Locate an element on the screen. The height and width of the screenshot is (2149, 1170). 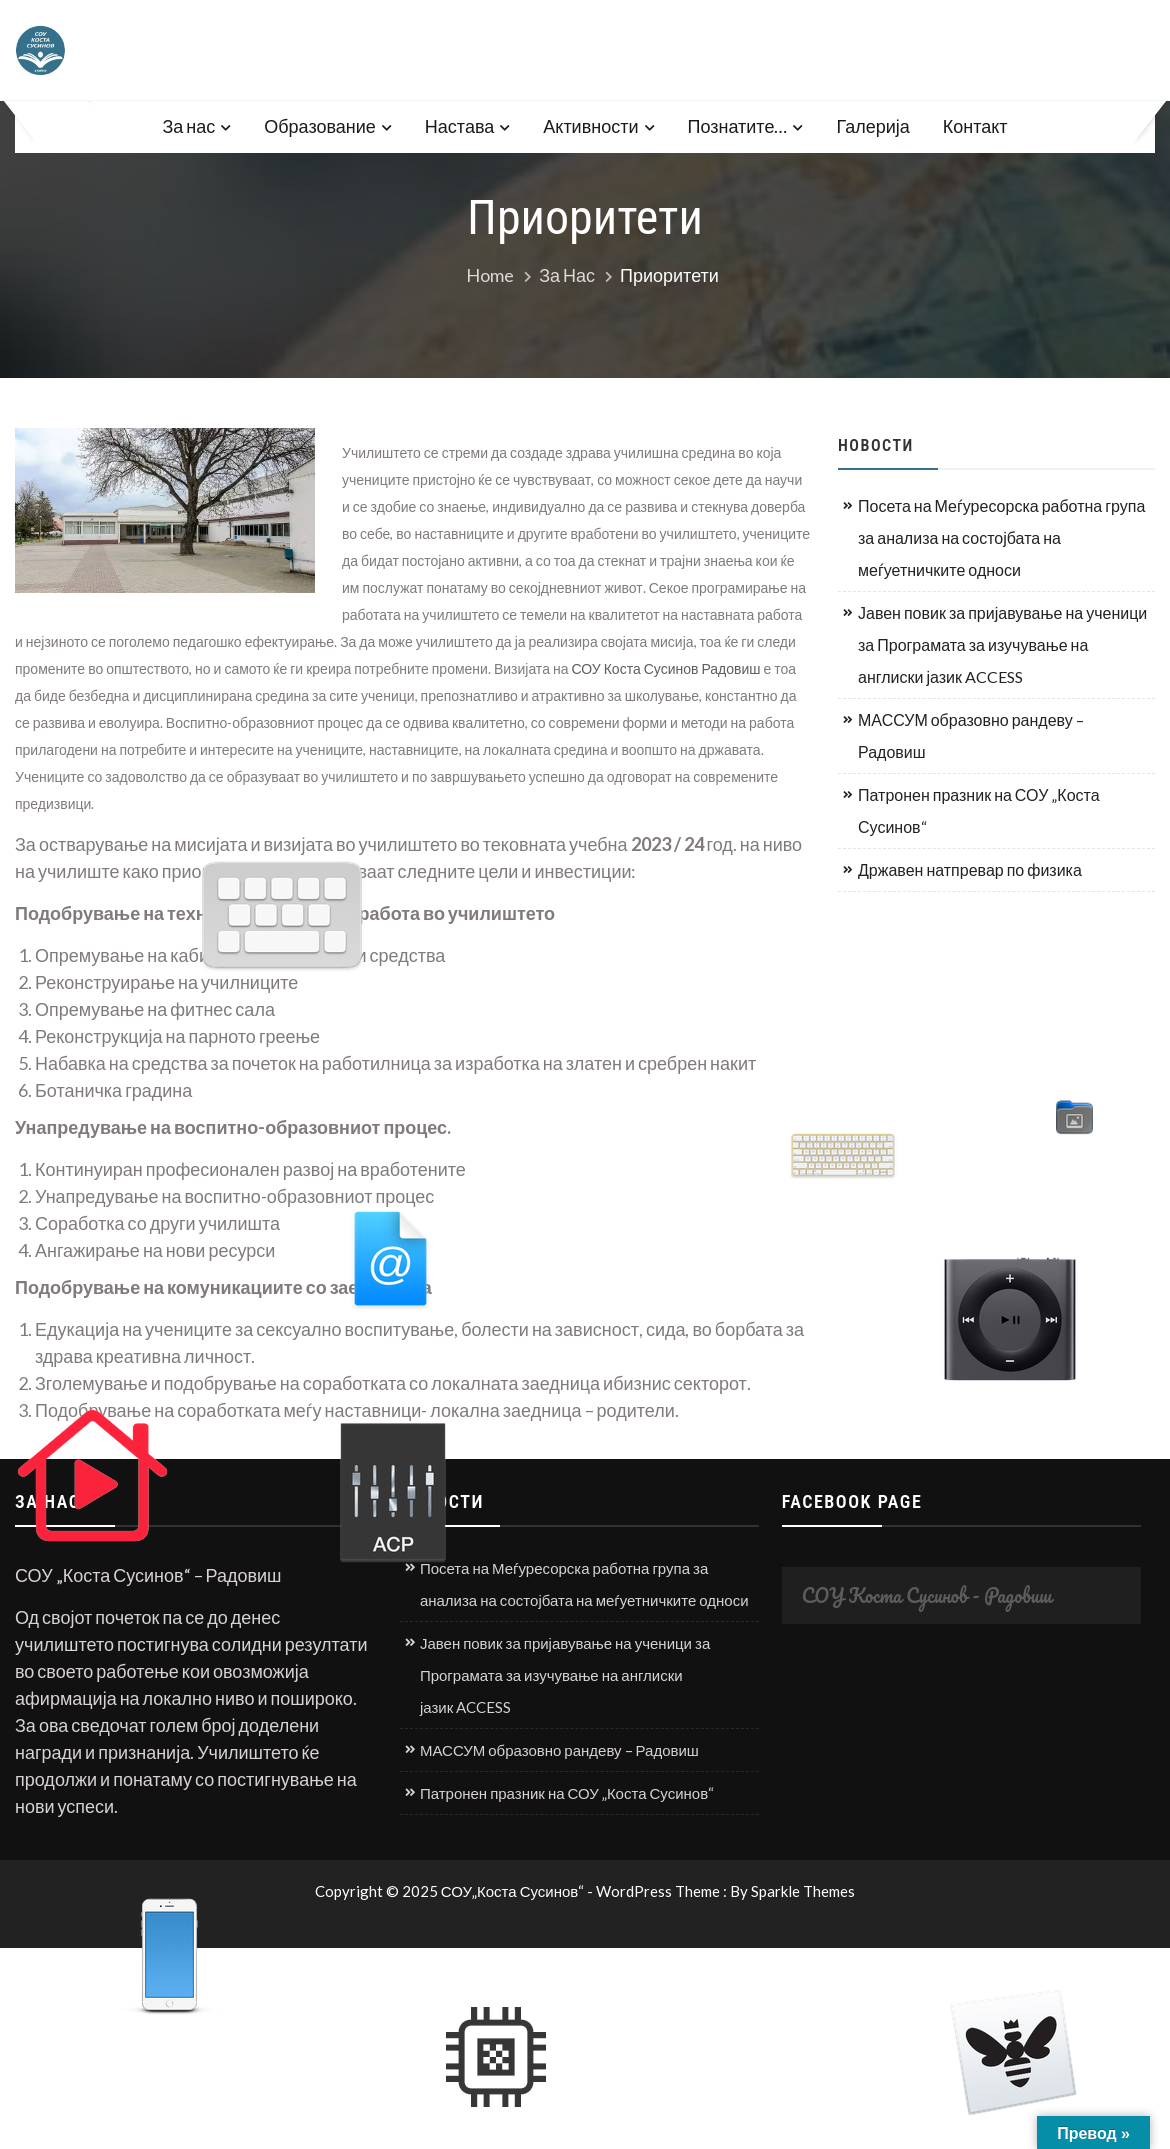
address book or contacts file is located at coordinates (390, 1260).